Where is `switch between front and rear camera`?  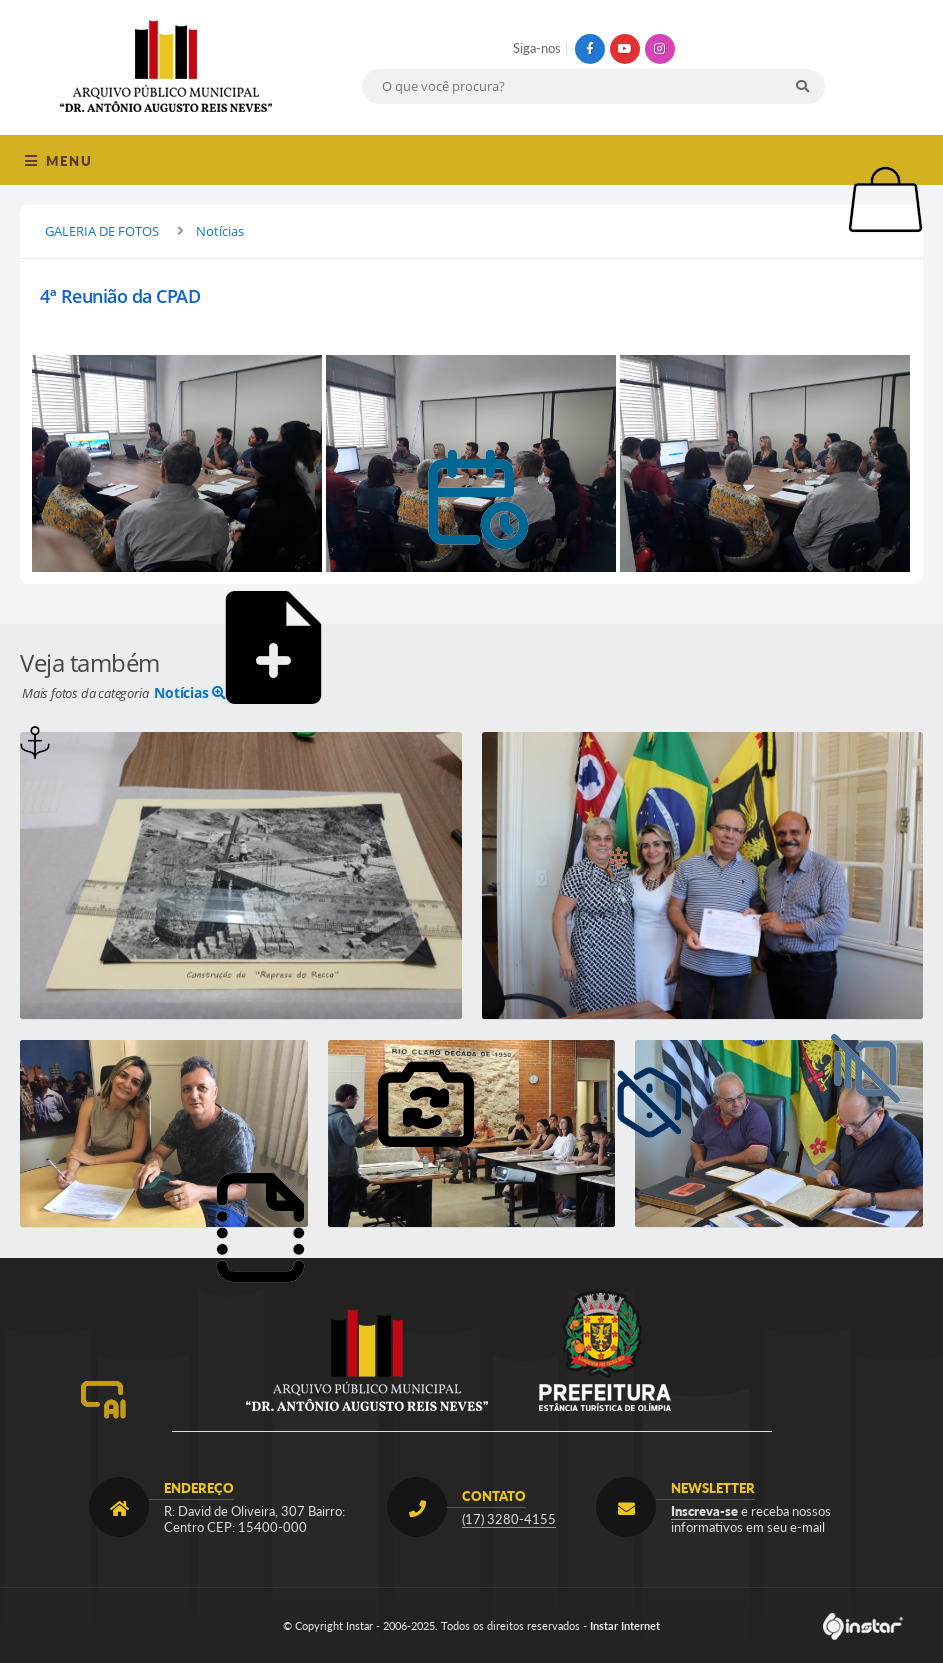
switch between front and rear camera is located at coordinates (426, 1106).